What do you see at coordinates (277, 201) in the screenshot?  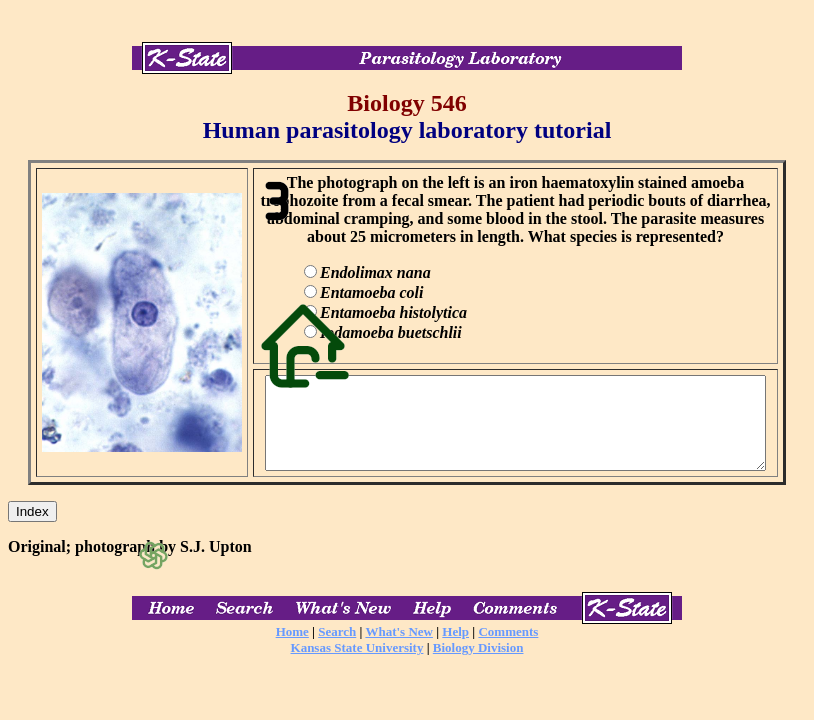 I see `indicates step 3 in a multi-step process` at bounding box center [277, 201].